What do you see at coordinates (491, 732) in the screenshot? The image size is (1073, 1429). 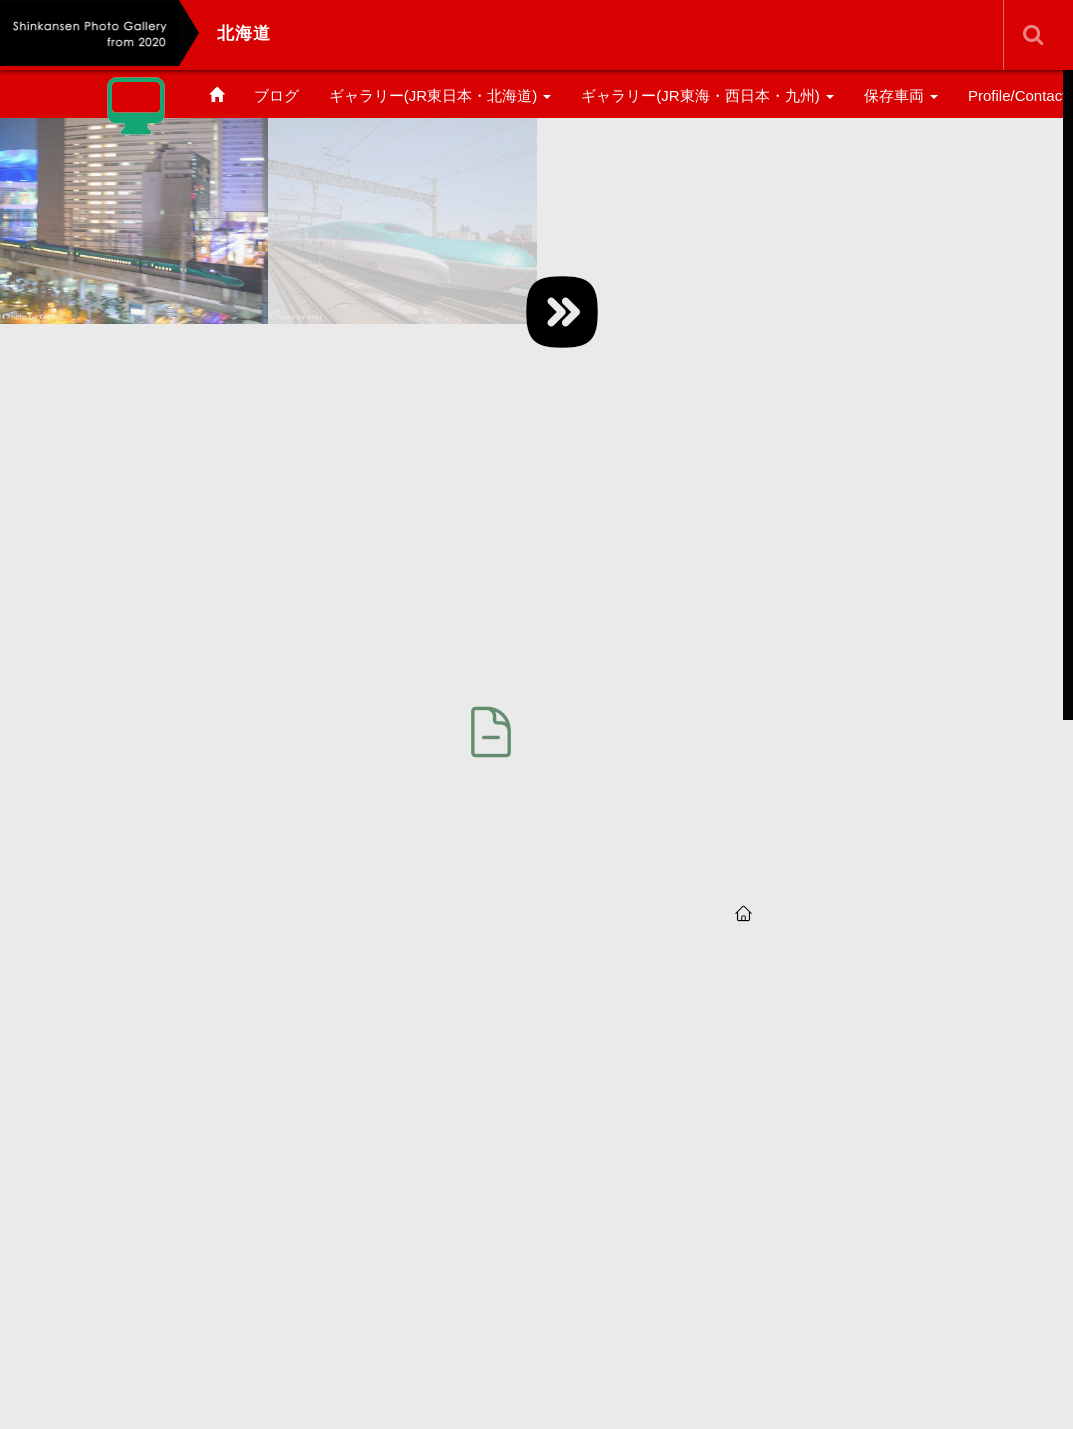 I see `remove content from a document` at bounding box center [491, 732].